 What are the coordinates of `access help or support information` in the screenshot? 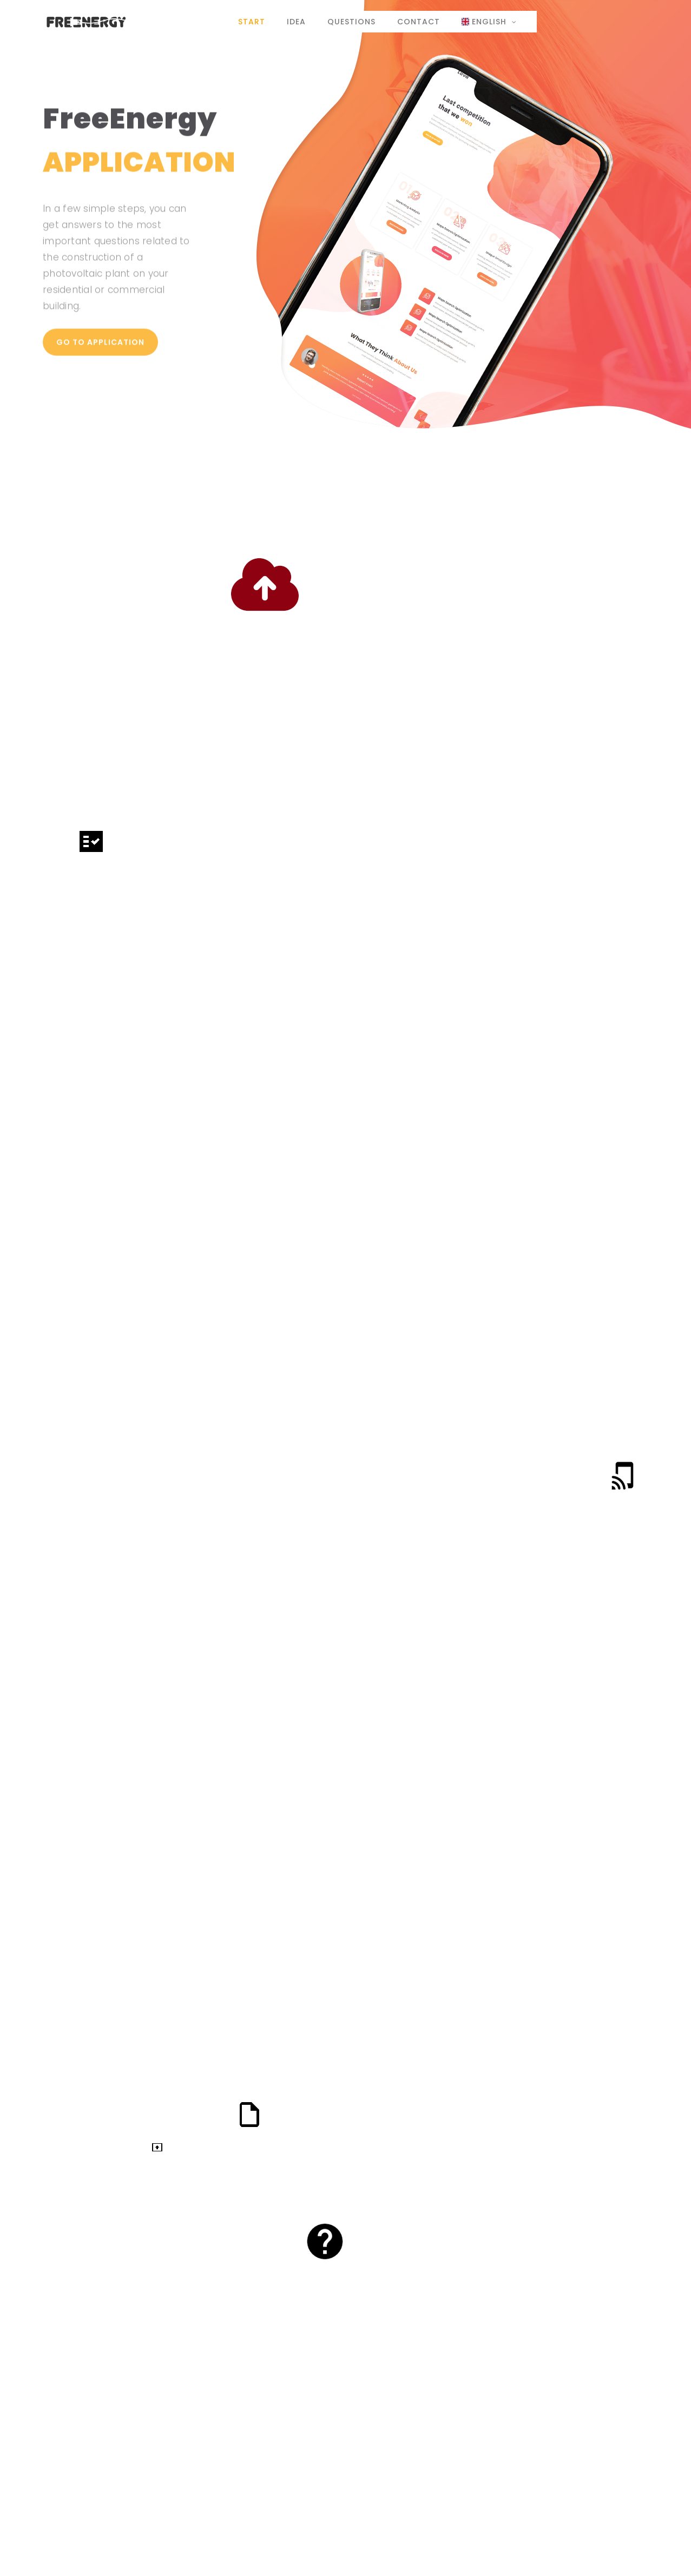 It's located at (325, 2241).